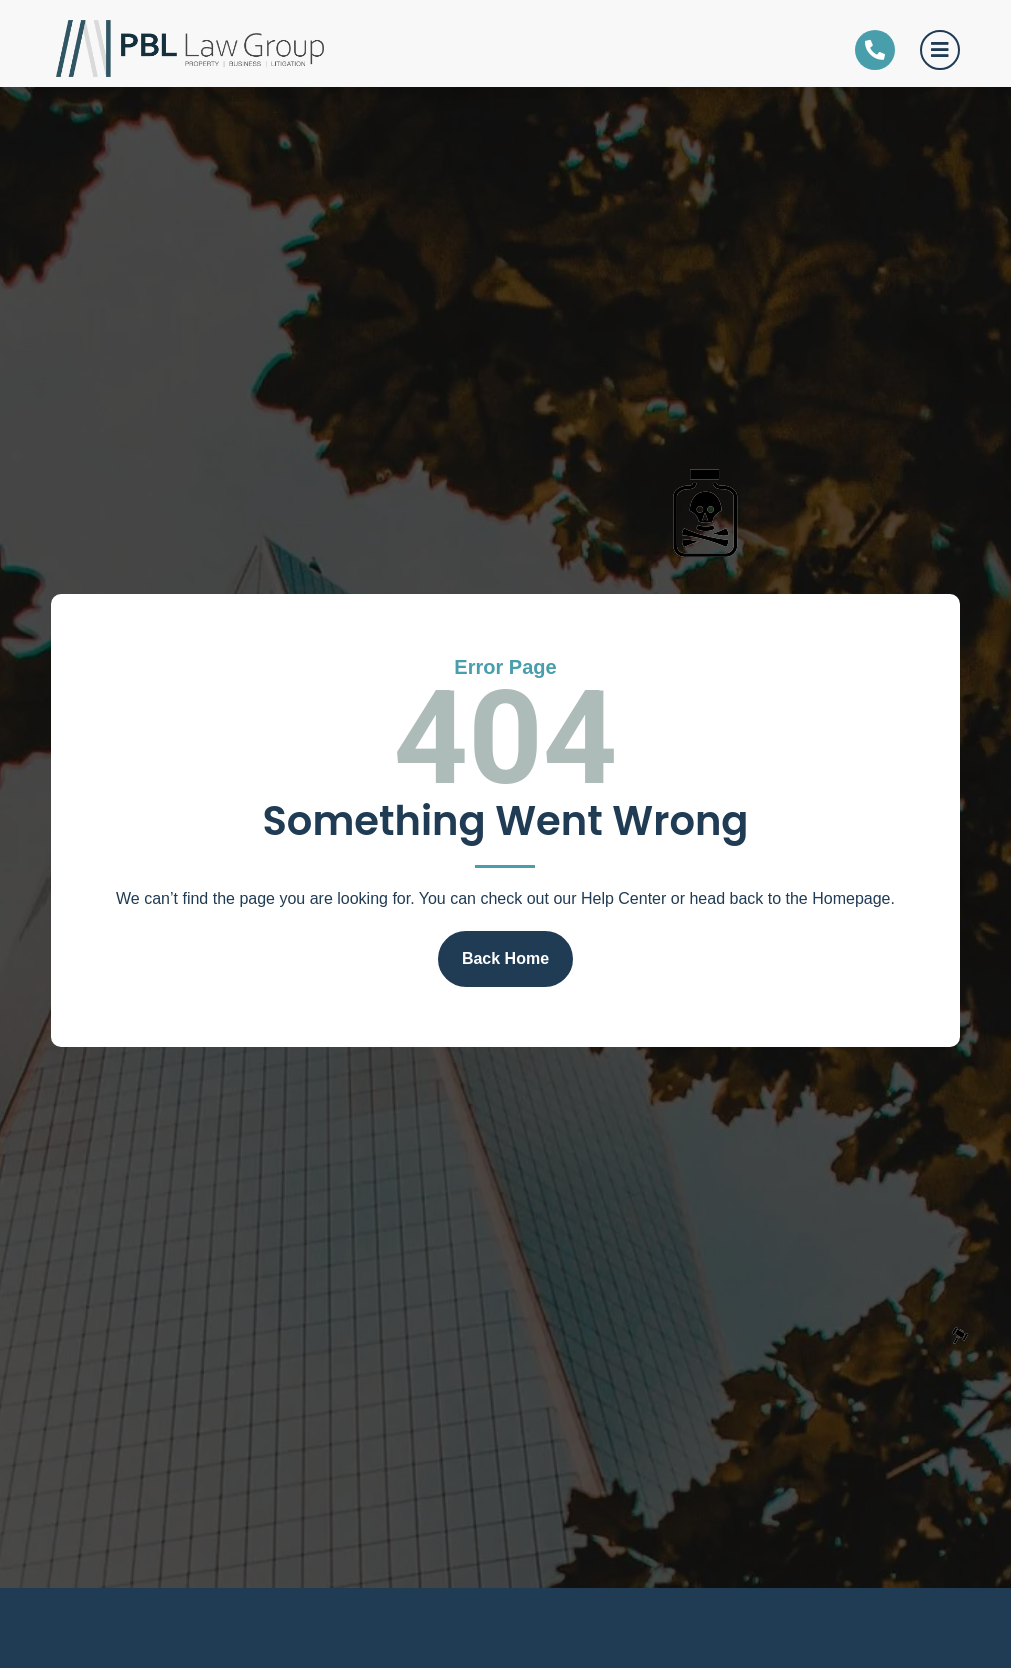  What do you see at coordinates (960, 1335) in the screenshot?
I see `access legal or court-related features` at bounding box center [960, 1335].